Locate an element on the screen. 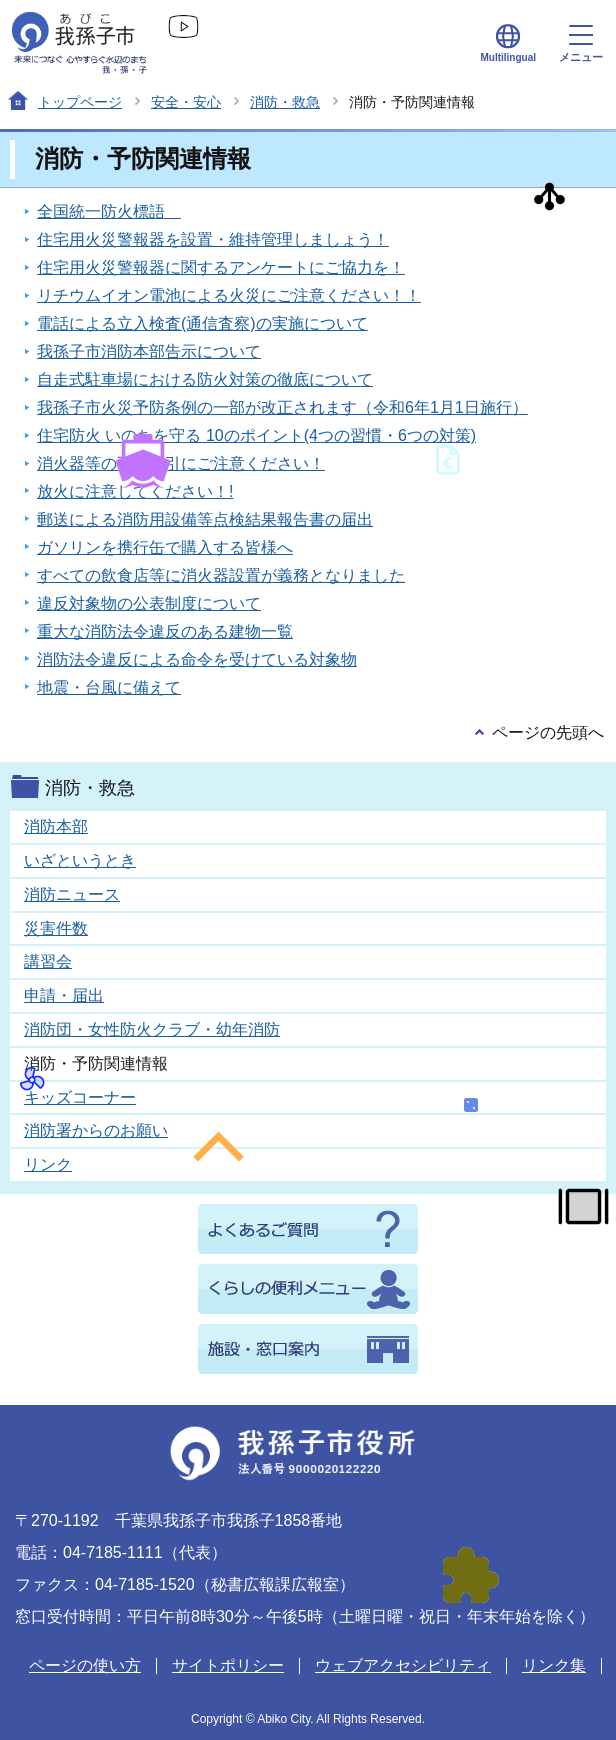 Image resolution: width=616 pixels, height=1740 pixels. access browser extensions or add-ons is located at coordinates (471, 1575).